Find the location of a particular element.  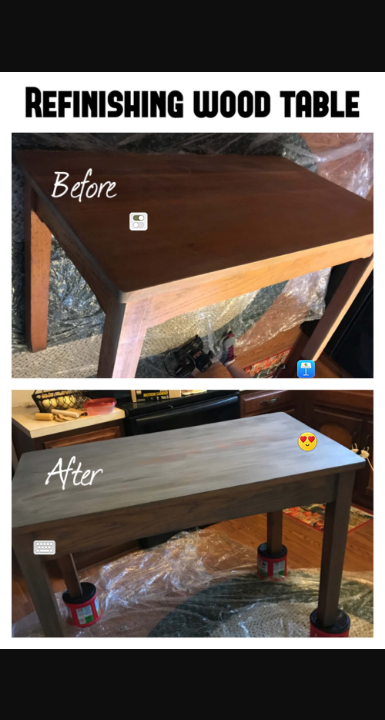

open the Socialize messaging app is located at coordinates (307, 441).